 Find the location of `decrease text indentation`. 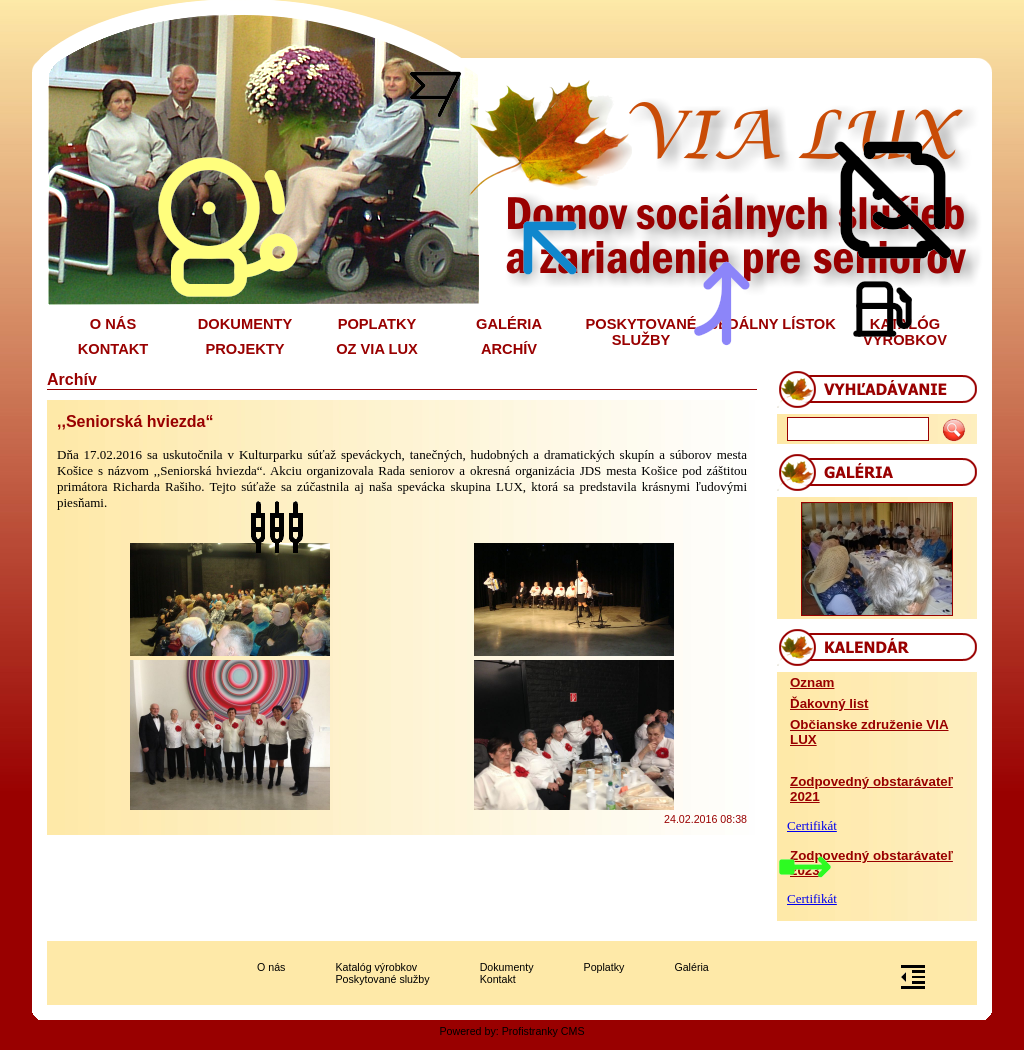

decrease text indentation is located at coordinates (913, 977).